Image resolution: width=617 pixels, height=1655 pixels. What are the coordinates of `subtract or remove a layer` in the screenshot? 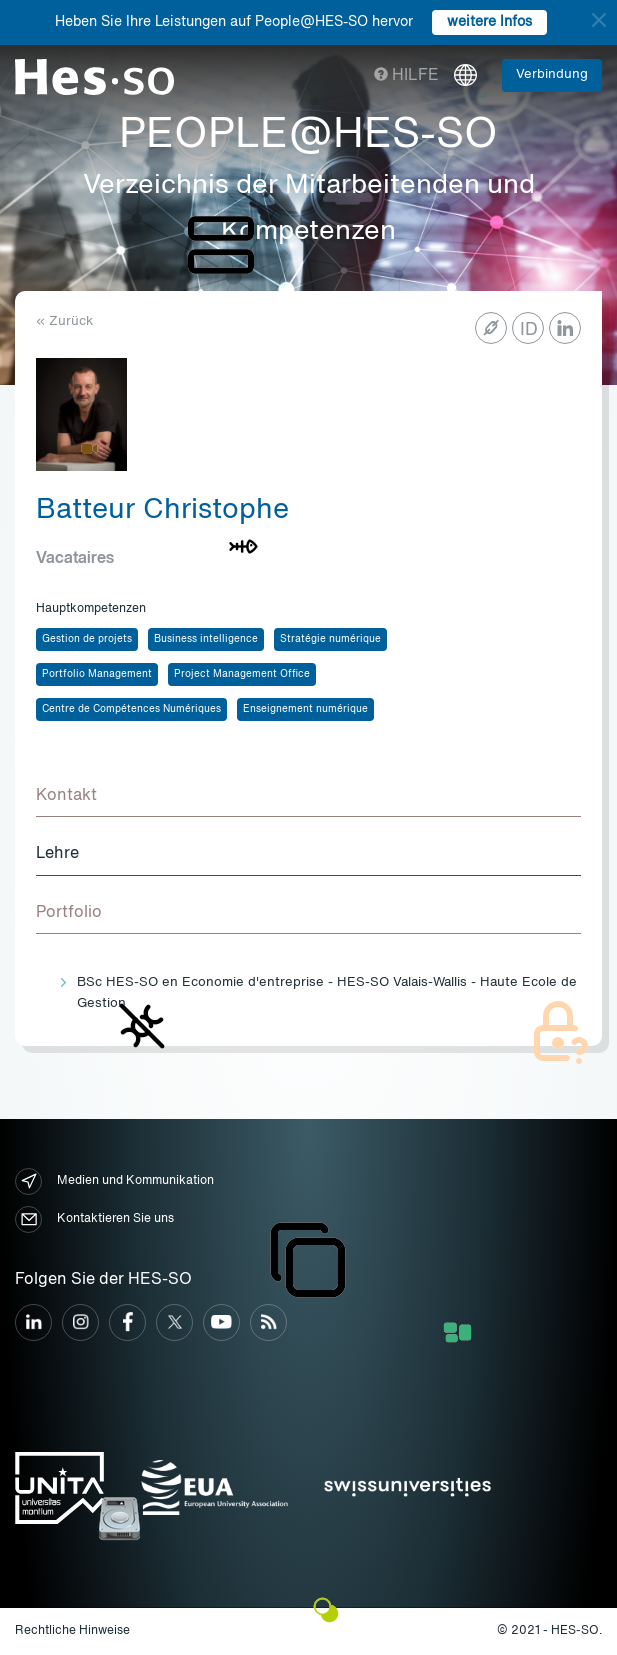 It's located at (326, 1610).